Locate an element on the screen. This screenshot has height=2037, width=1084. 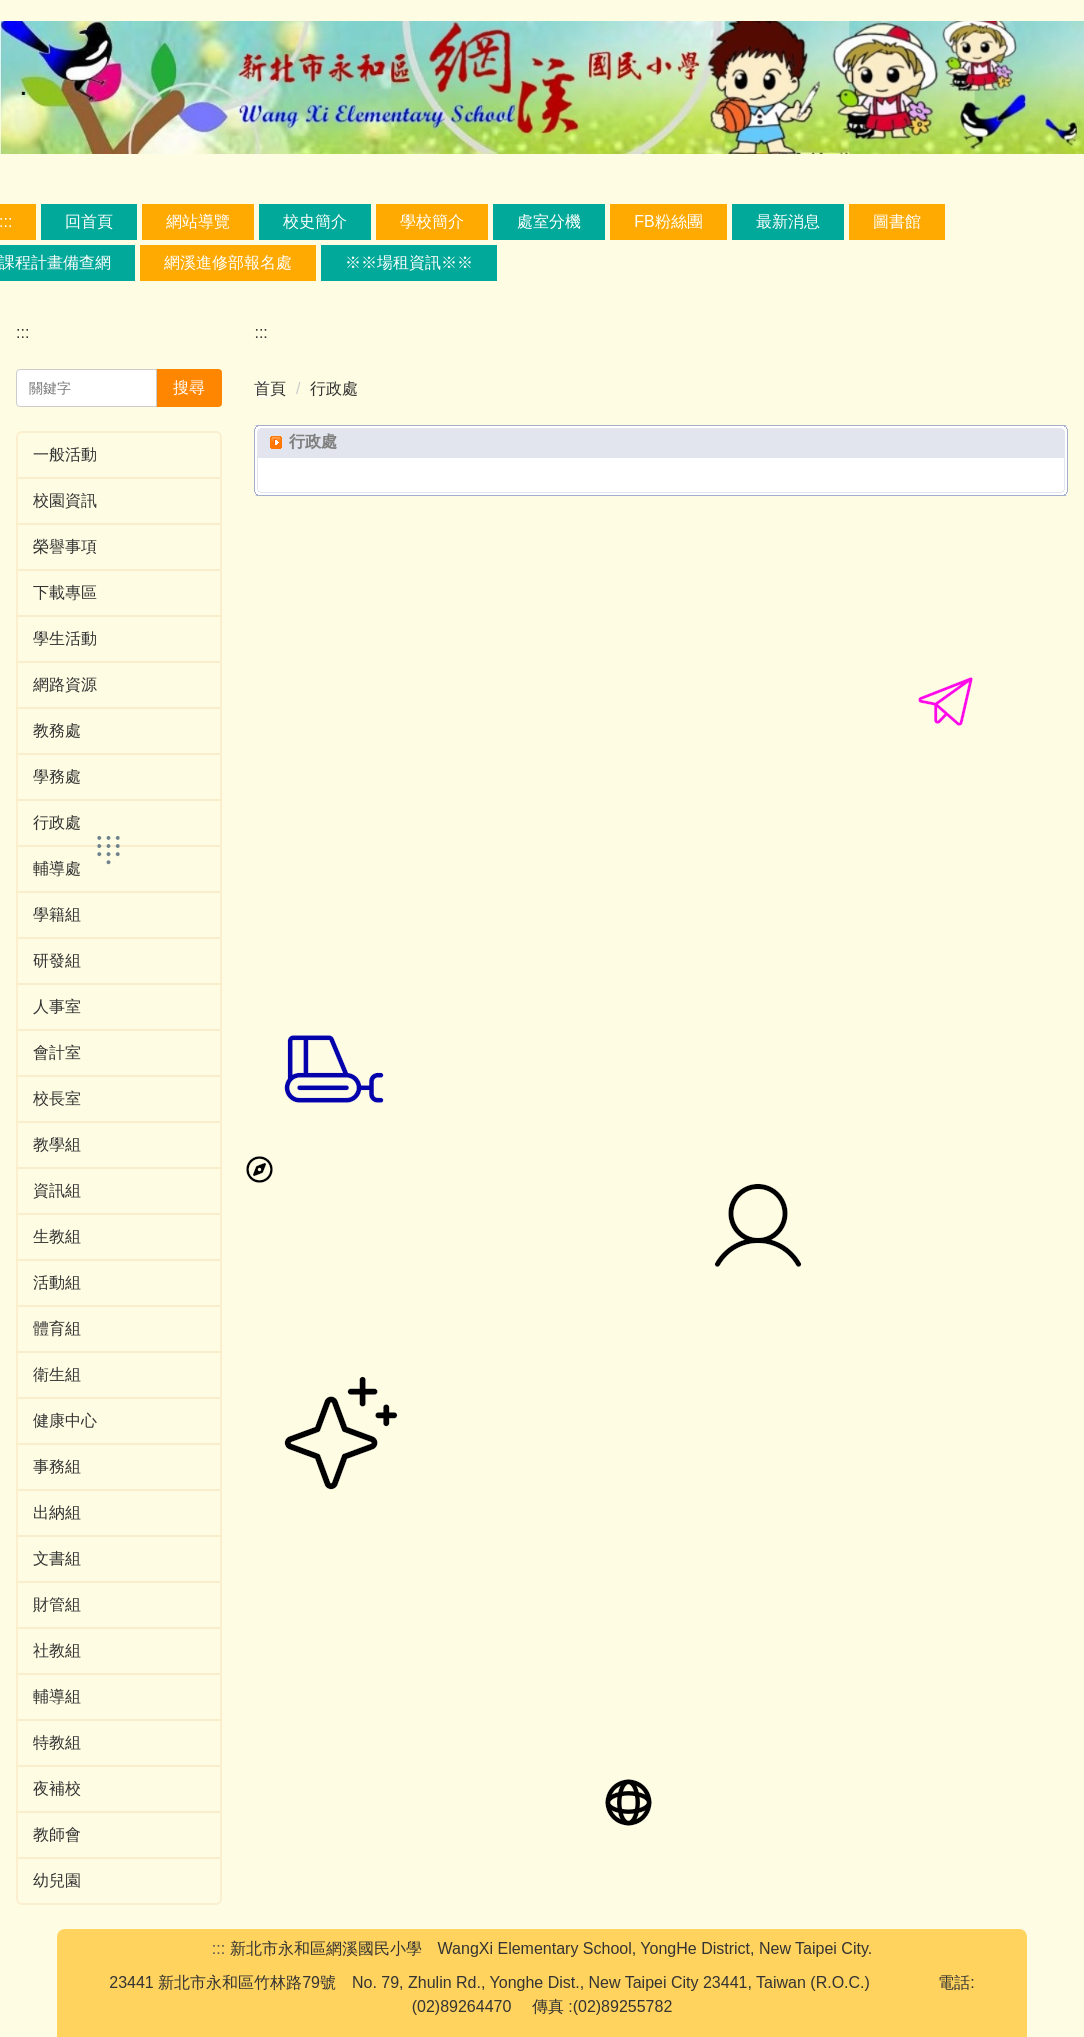
view 360-degree panorama is located at coordinates (628, 1802).